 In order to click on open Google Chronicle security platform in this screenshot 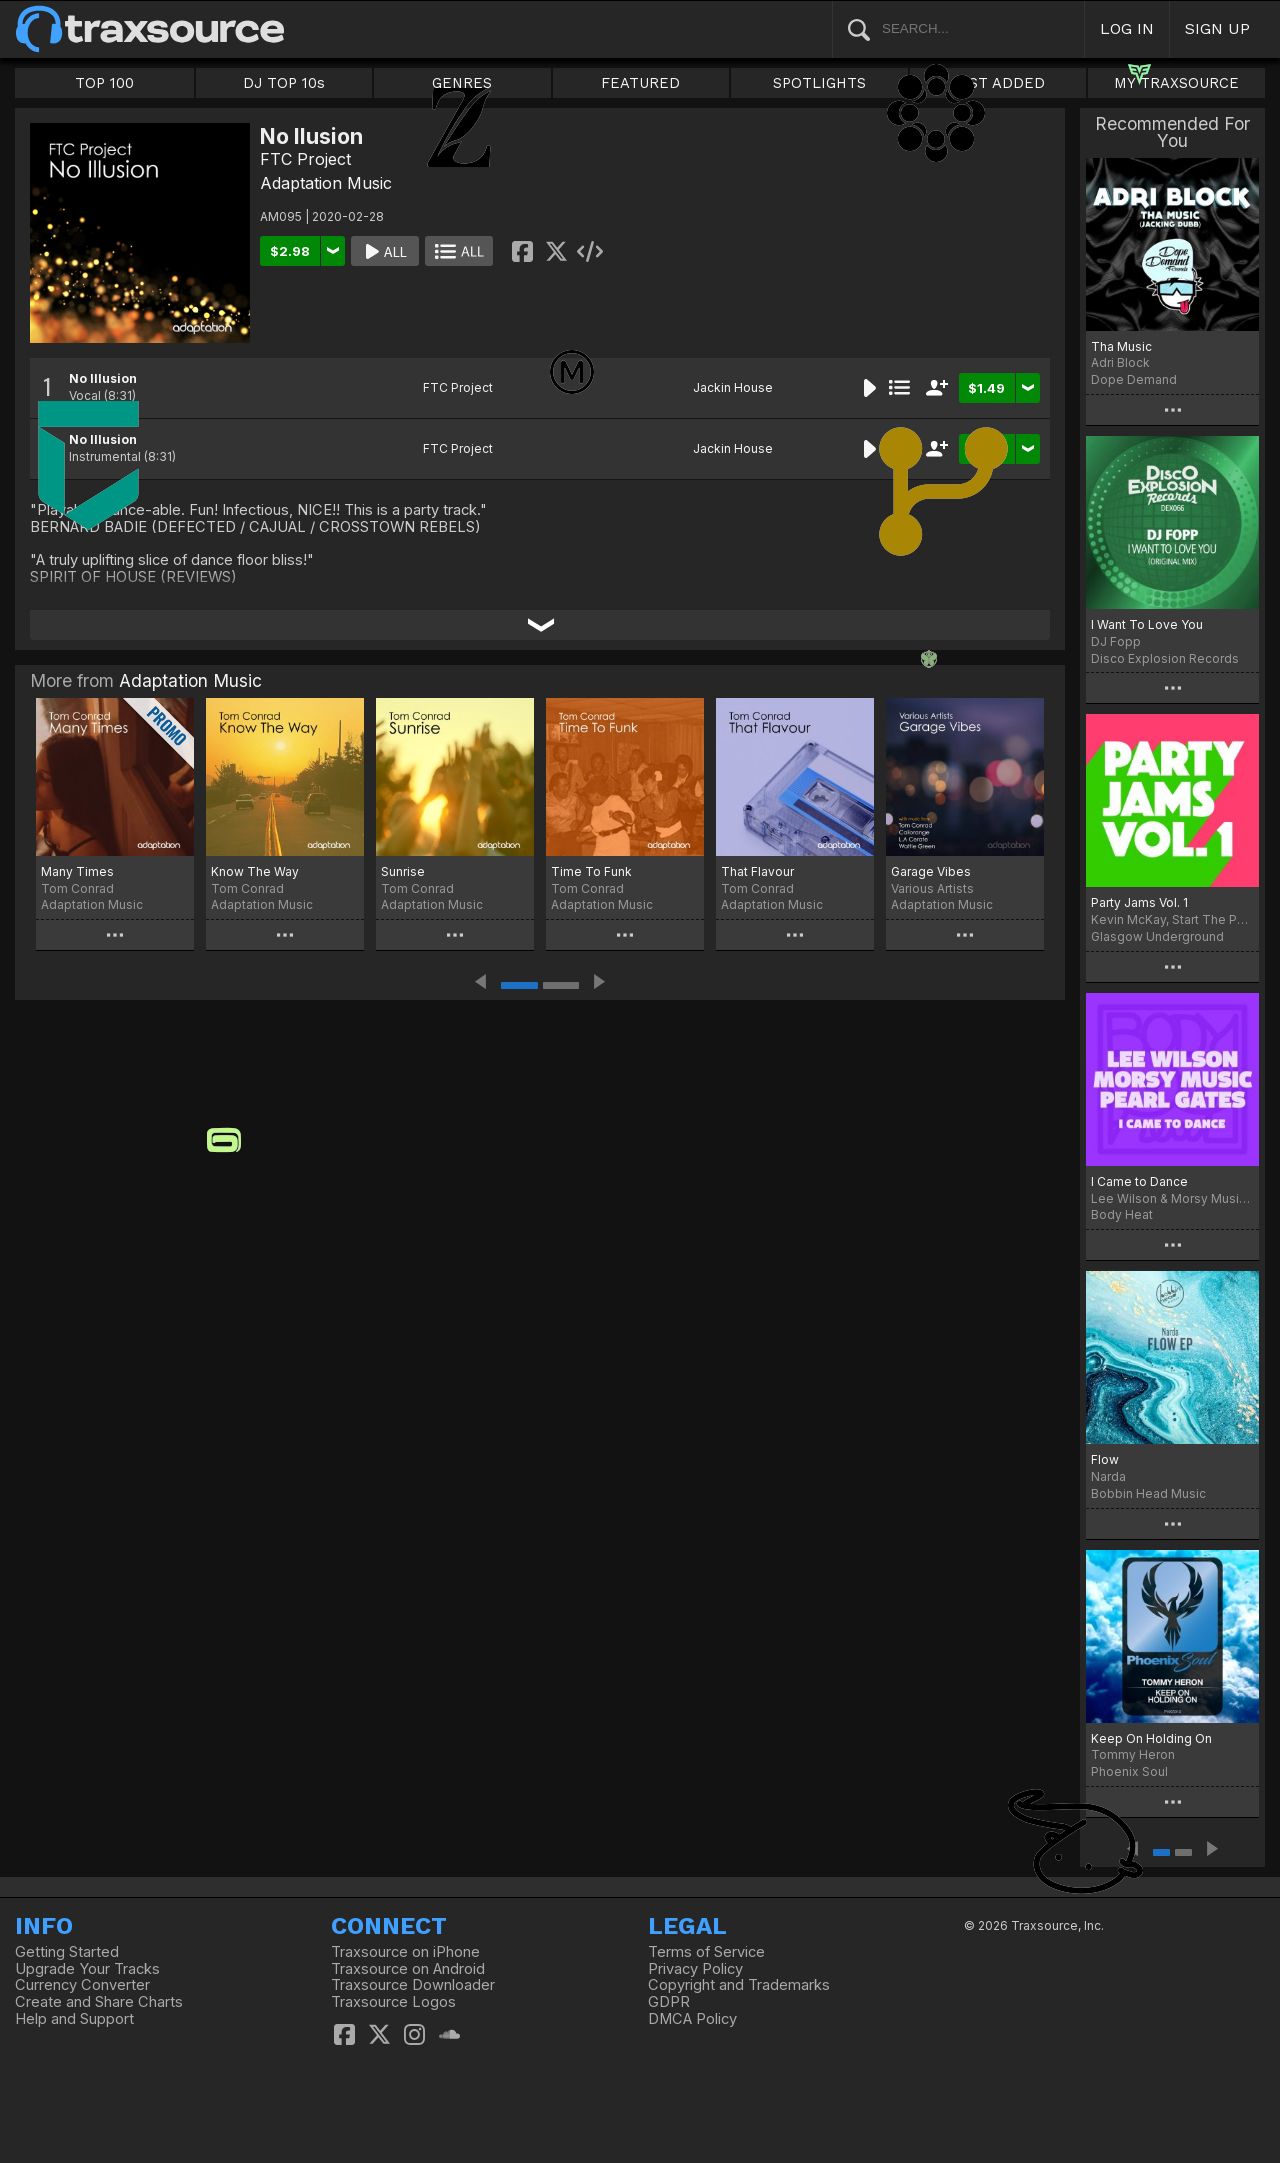, I will do `click(88, 465)`.